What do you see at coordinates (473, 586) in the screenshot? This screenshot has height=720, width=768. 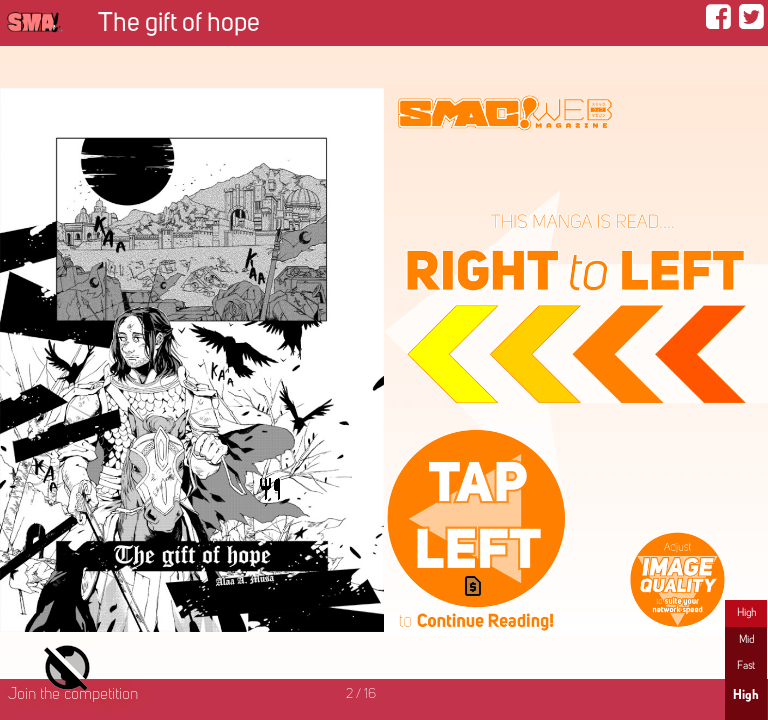 I see `view invoice or billing document` at bounding box center [473, 586].